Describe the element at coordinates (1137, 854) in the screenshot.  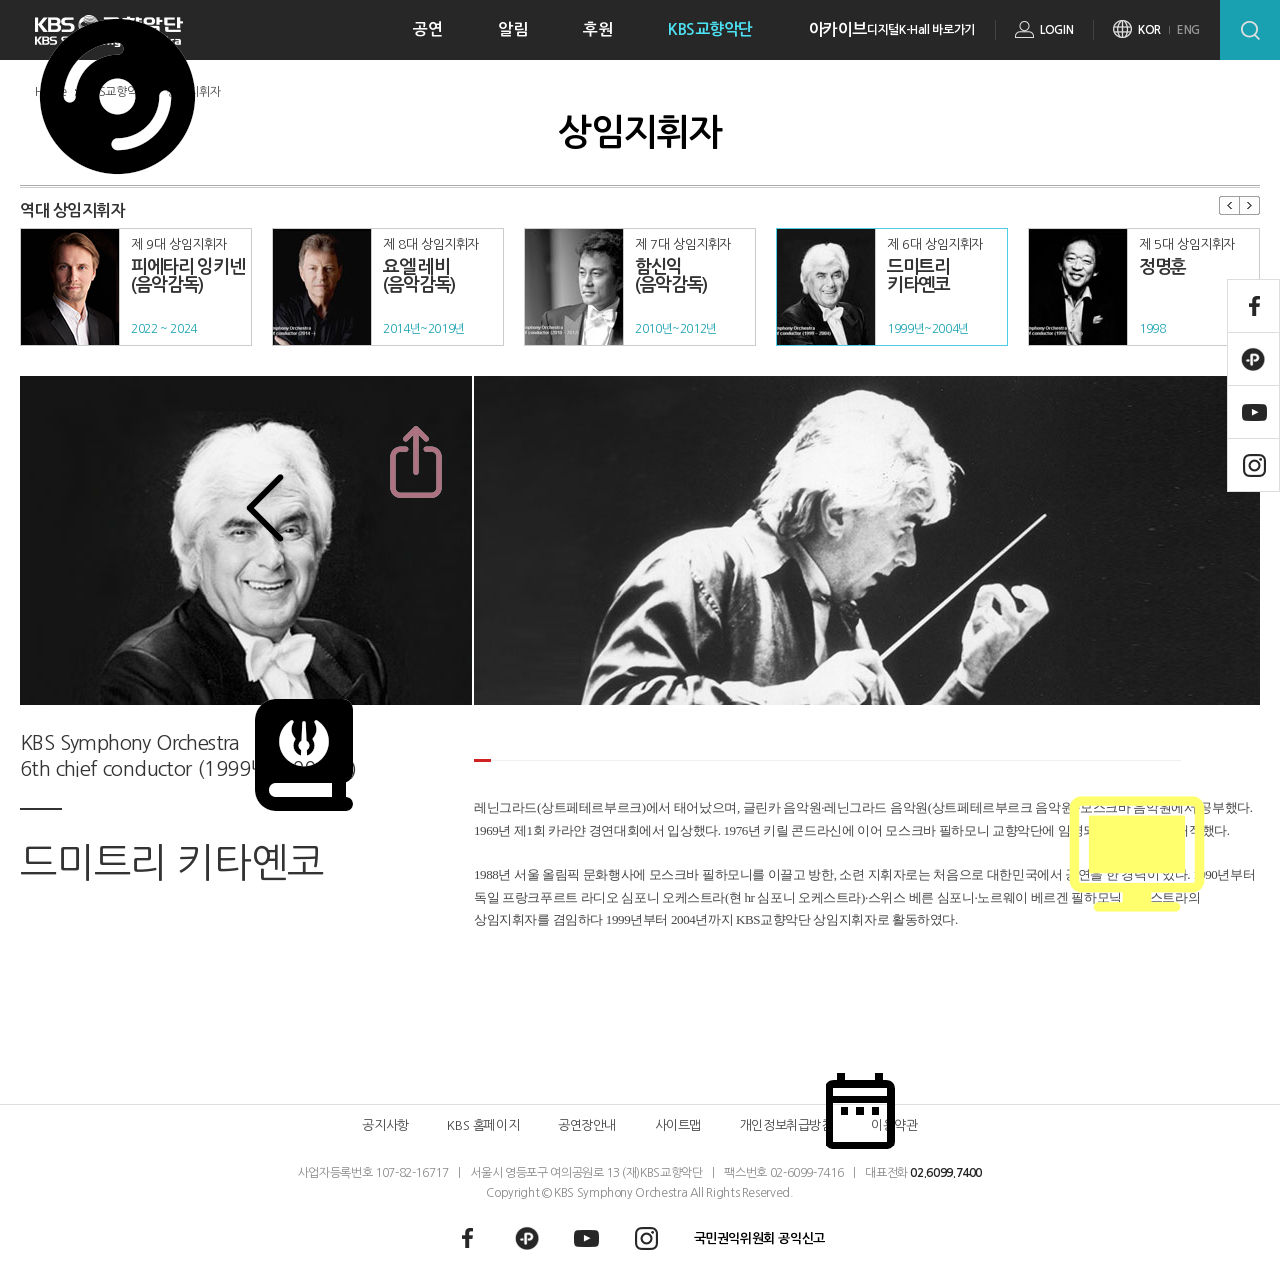
I see `access TV or video streaming options` at that location.